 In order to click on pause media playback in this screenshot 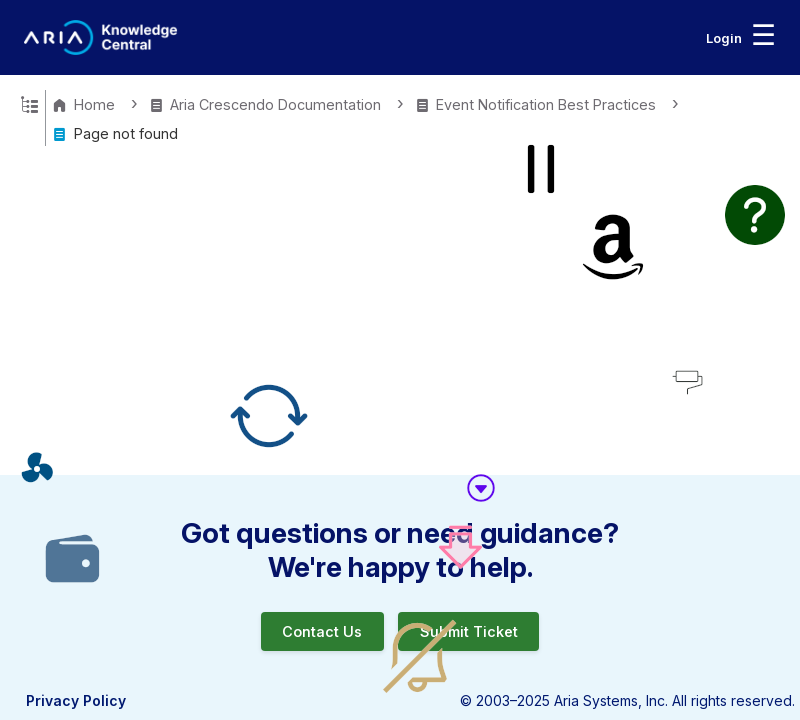, I will do `click(541, 169)`.